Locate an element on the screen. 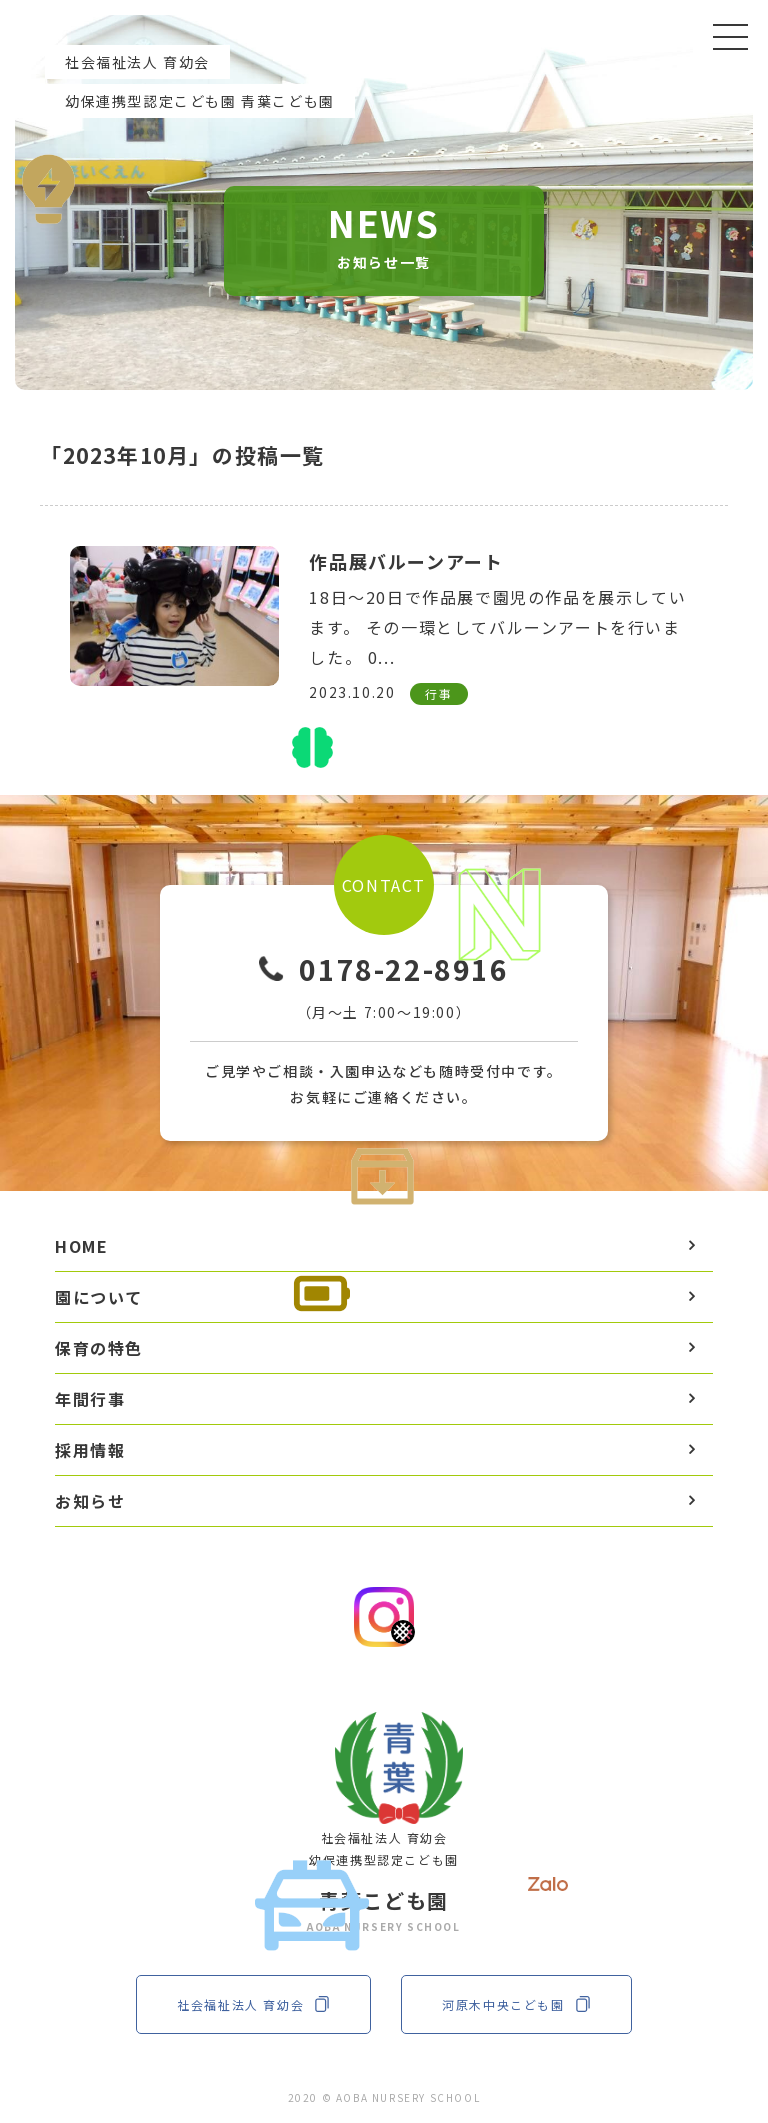 This screenshot has height=2123, width=768. open Zalo messaging app is located at coordinates (548, 1884).